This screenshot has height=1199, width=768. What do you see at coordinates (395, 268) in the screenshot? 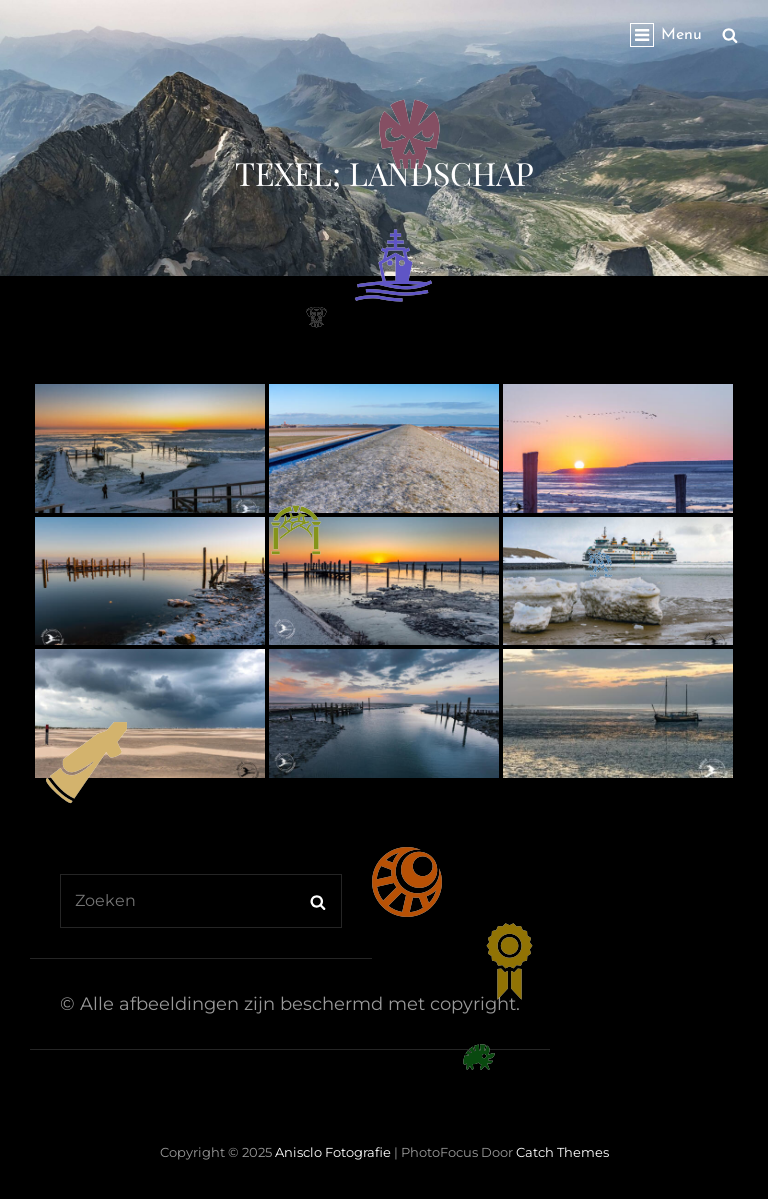
I see `play battleship game` at bounding box center [395, 268].